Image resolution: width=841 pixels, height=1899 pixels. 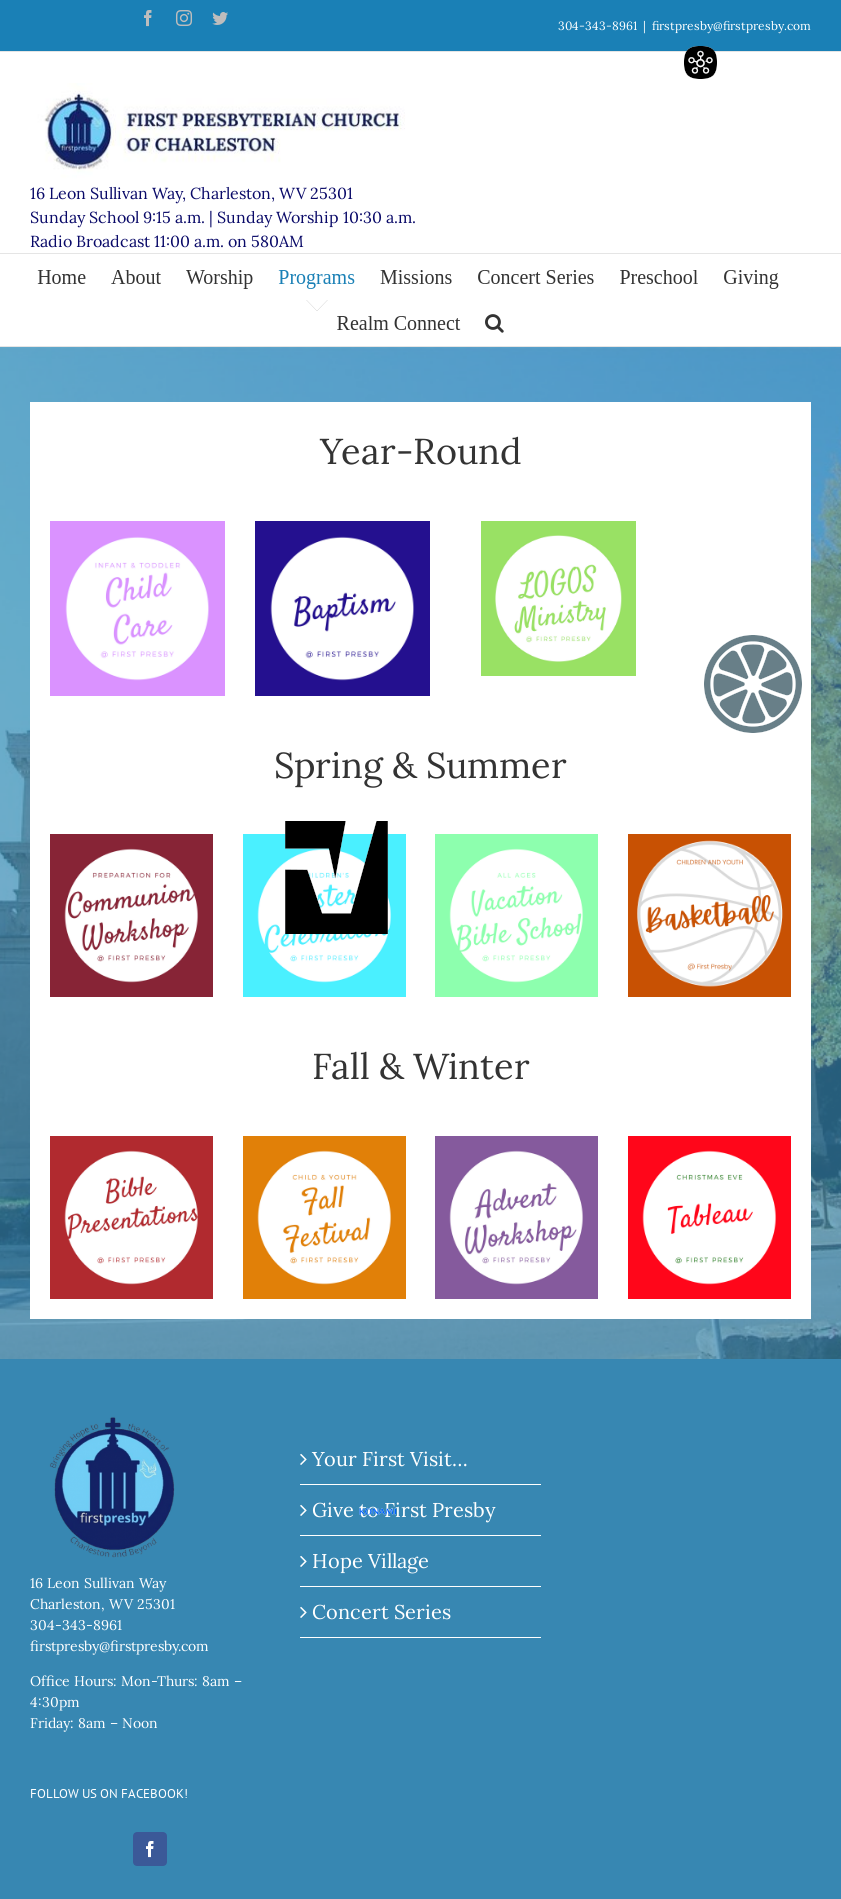 What do you see at coordinates (336, 877) in the screenshot?
I see `vBulletin forum software logo` at bounding box center [336, 877].